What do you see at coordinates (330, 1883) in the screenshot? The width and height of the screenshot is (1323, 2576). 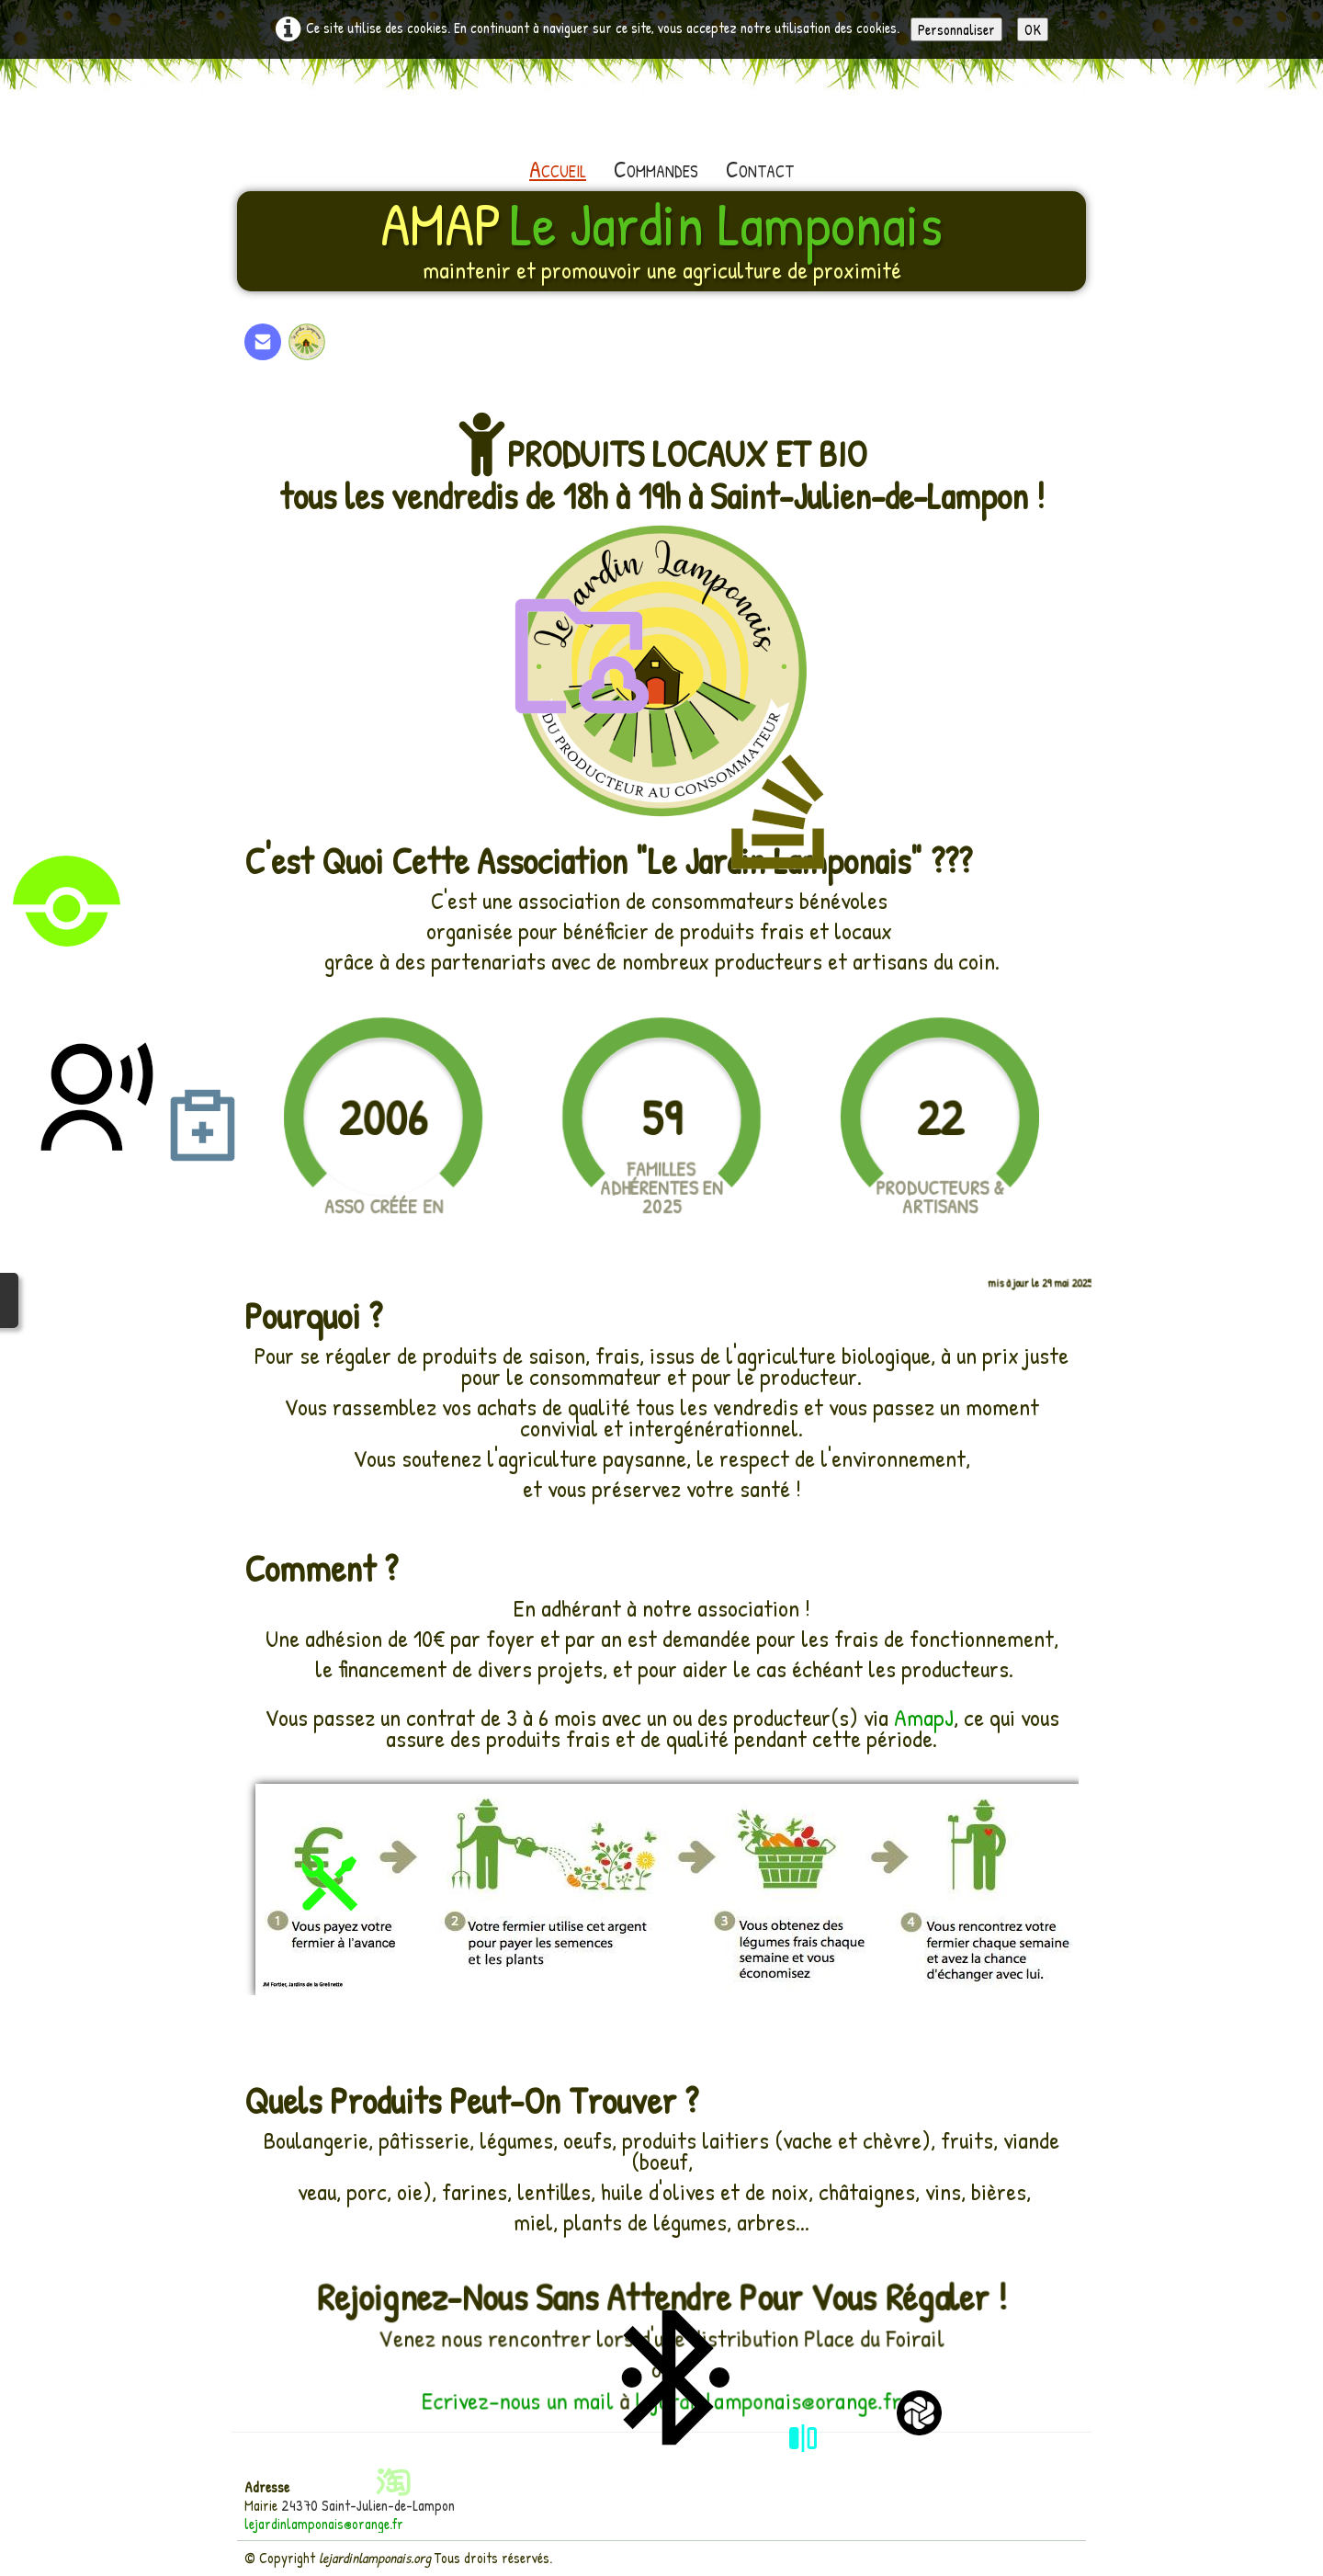 I see `access settings or configuration options` at bounding box center [330, 1883].